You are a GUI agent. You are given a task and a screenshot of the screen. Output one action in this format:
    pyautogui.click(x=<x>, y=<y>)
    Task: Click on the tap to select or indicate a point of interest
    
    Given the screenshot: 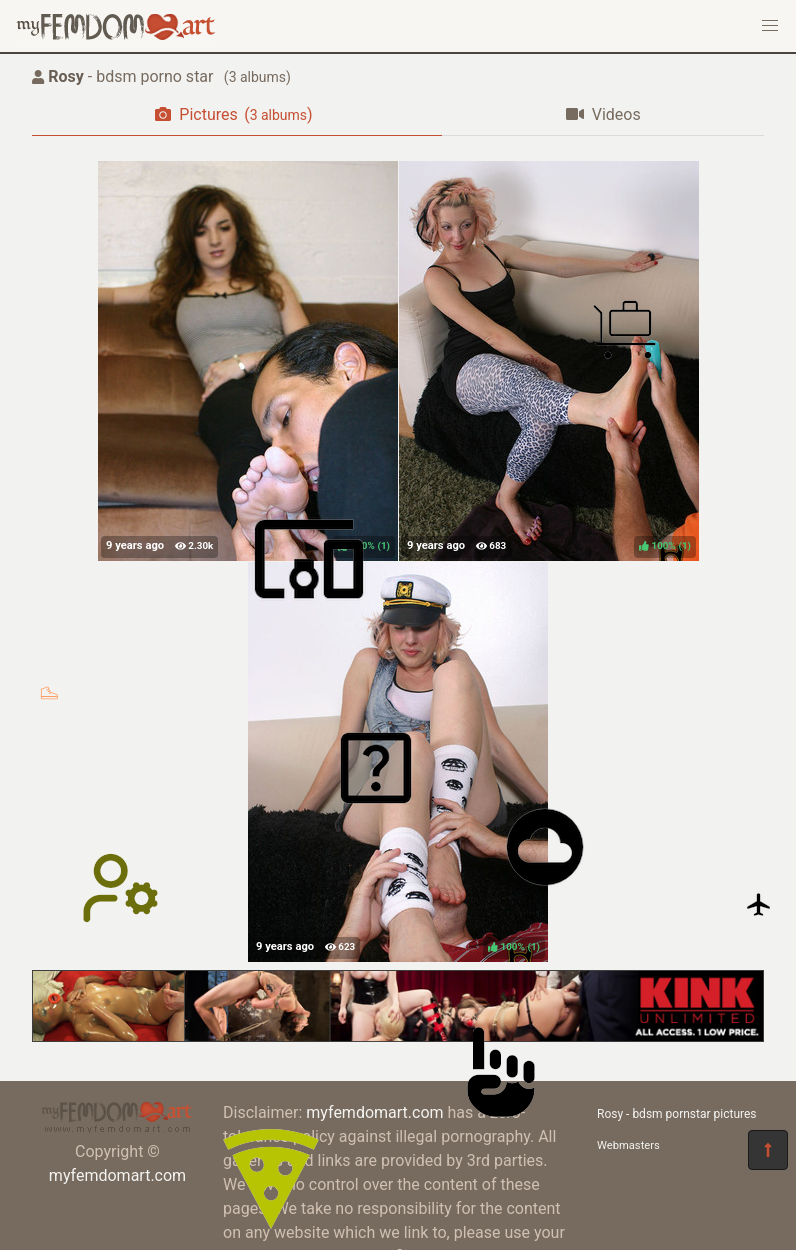 What is the action you would take?
    pyautogui.click(x=501, y=1072)
    